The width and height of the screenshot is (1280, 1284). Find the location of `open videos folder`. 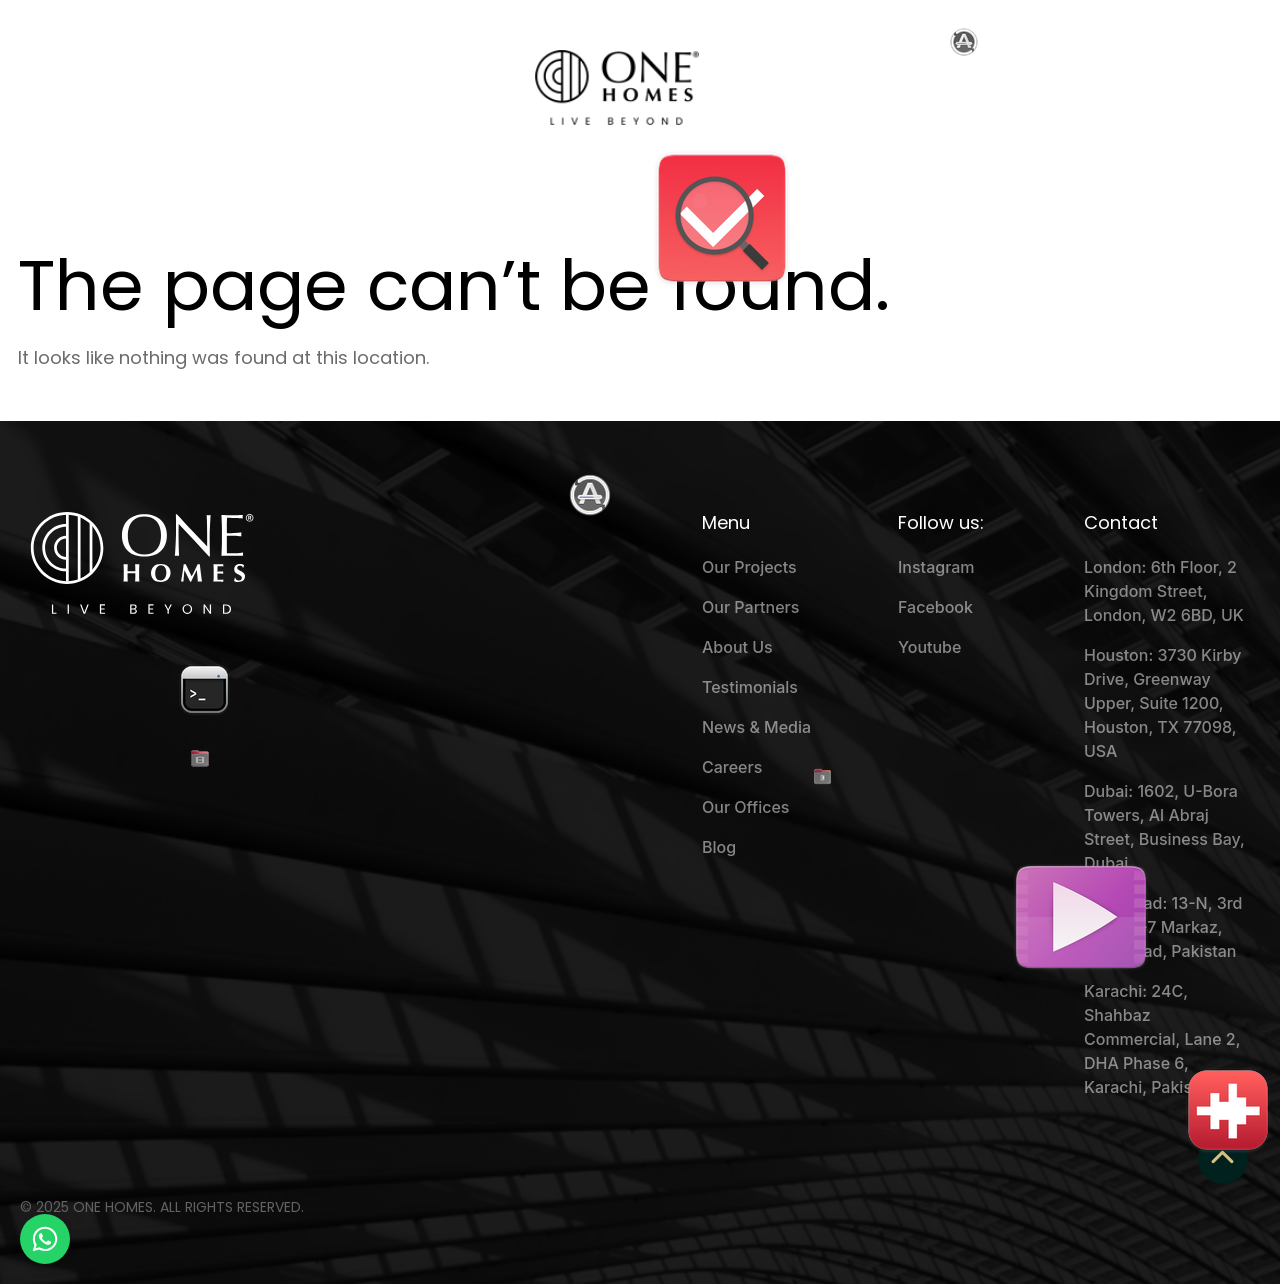

open videos folder is located at coordinates (200, 758).